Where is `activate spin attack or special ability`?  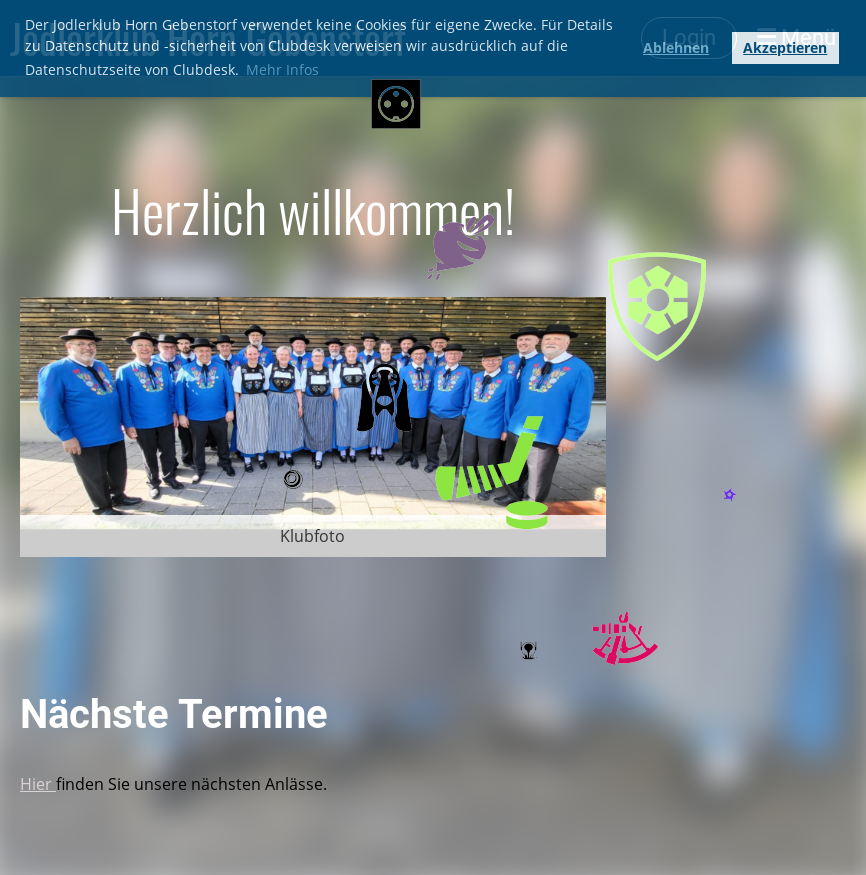 activate spin attack or special ability is located at coordinates (730, 495).